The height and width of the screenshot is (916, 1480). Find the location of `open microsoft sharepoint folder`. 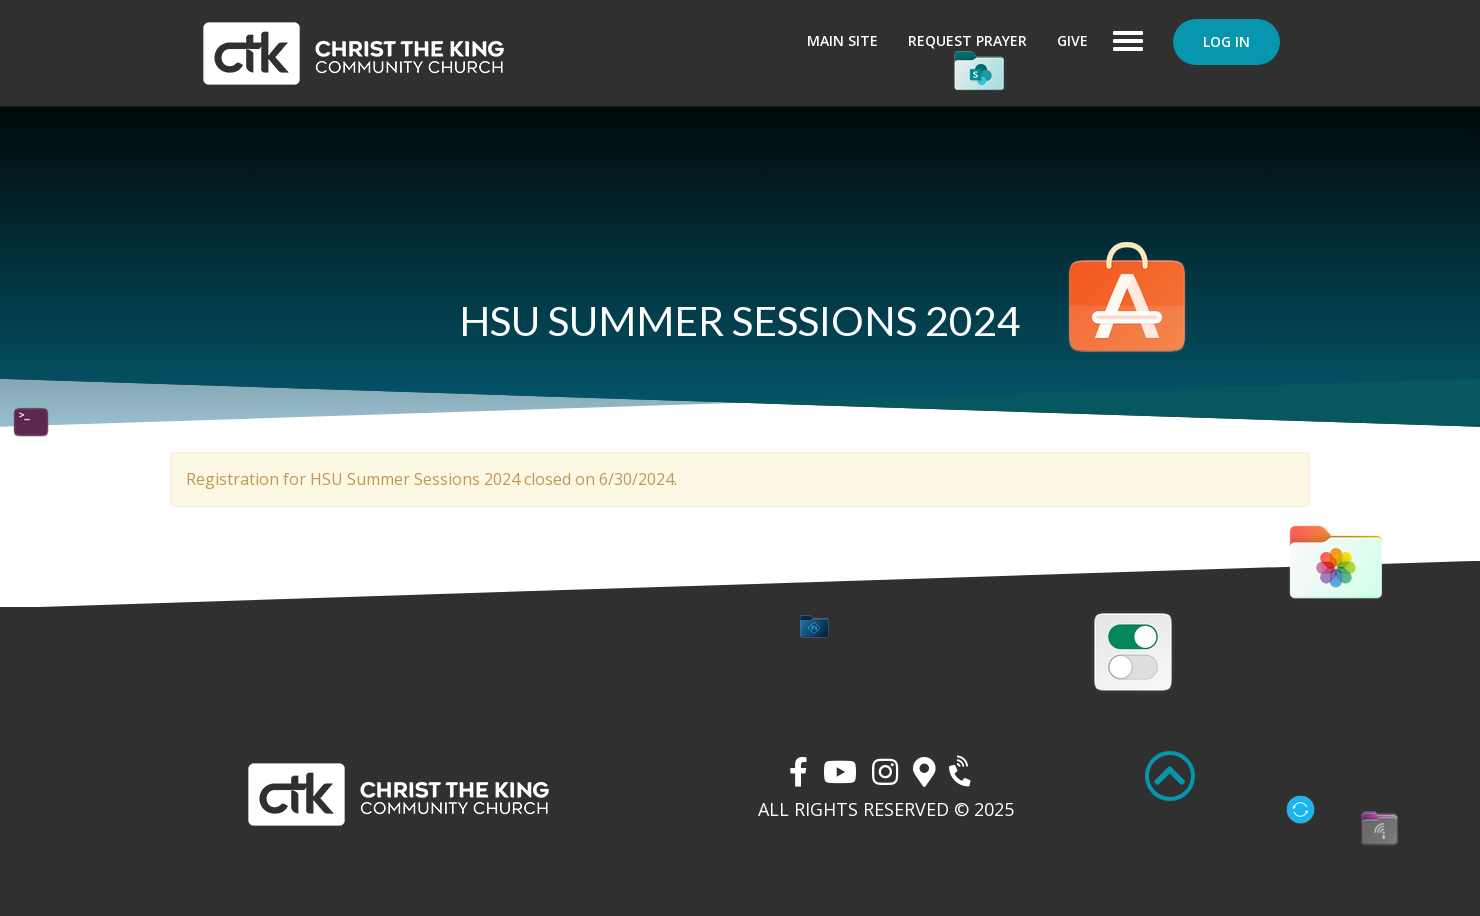

open microsoft sharepoint folder is located at coordinates (979, 72).